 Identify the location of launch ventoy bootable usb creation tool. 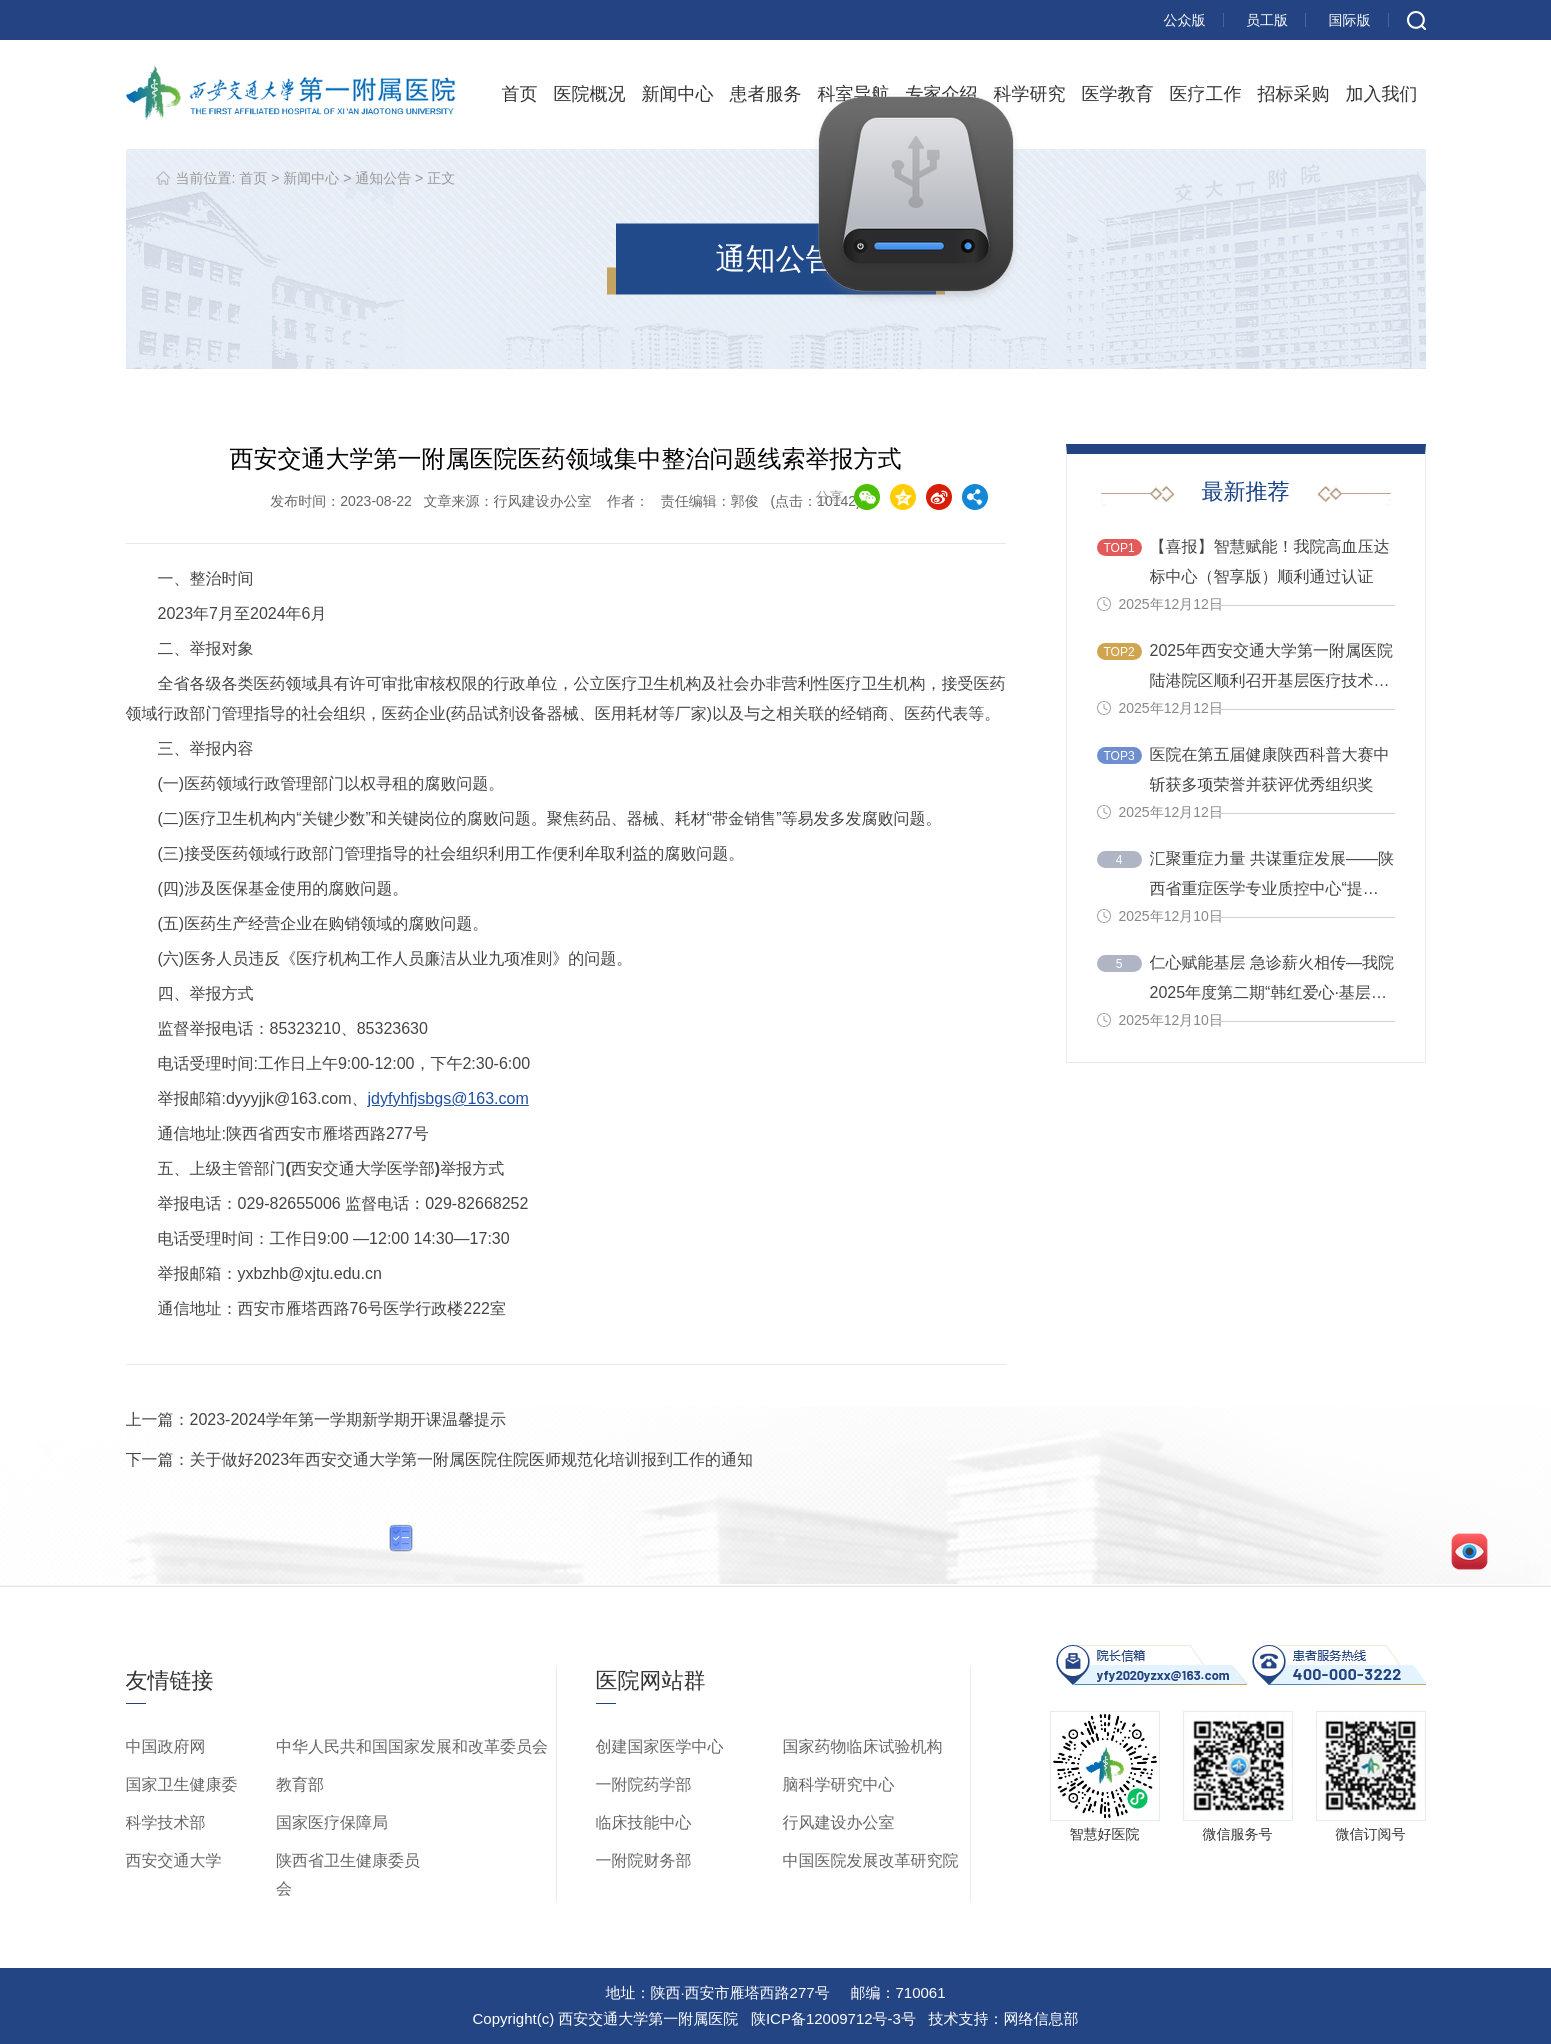
(916, 194).